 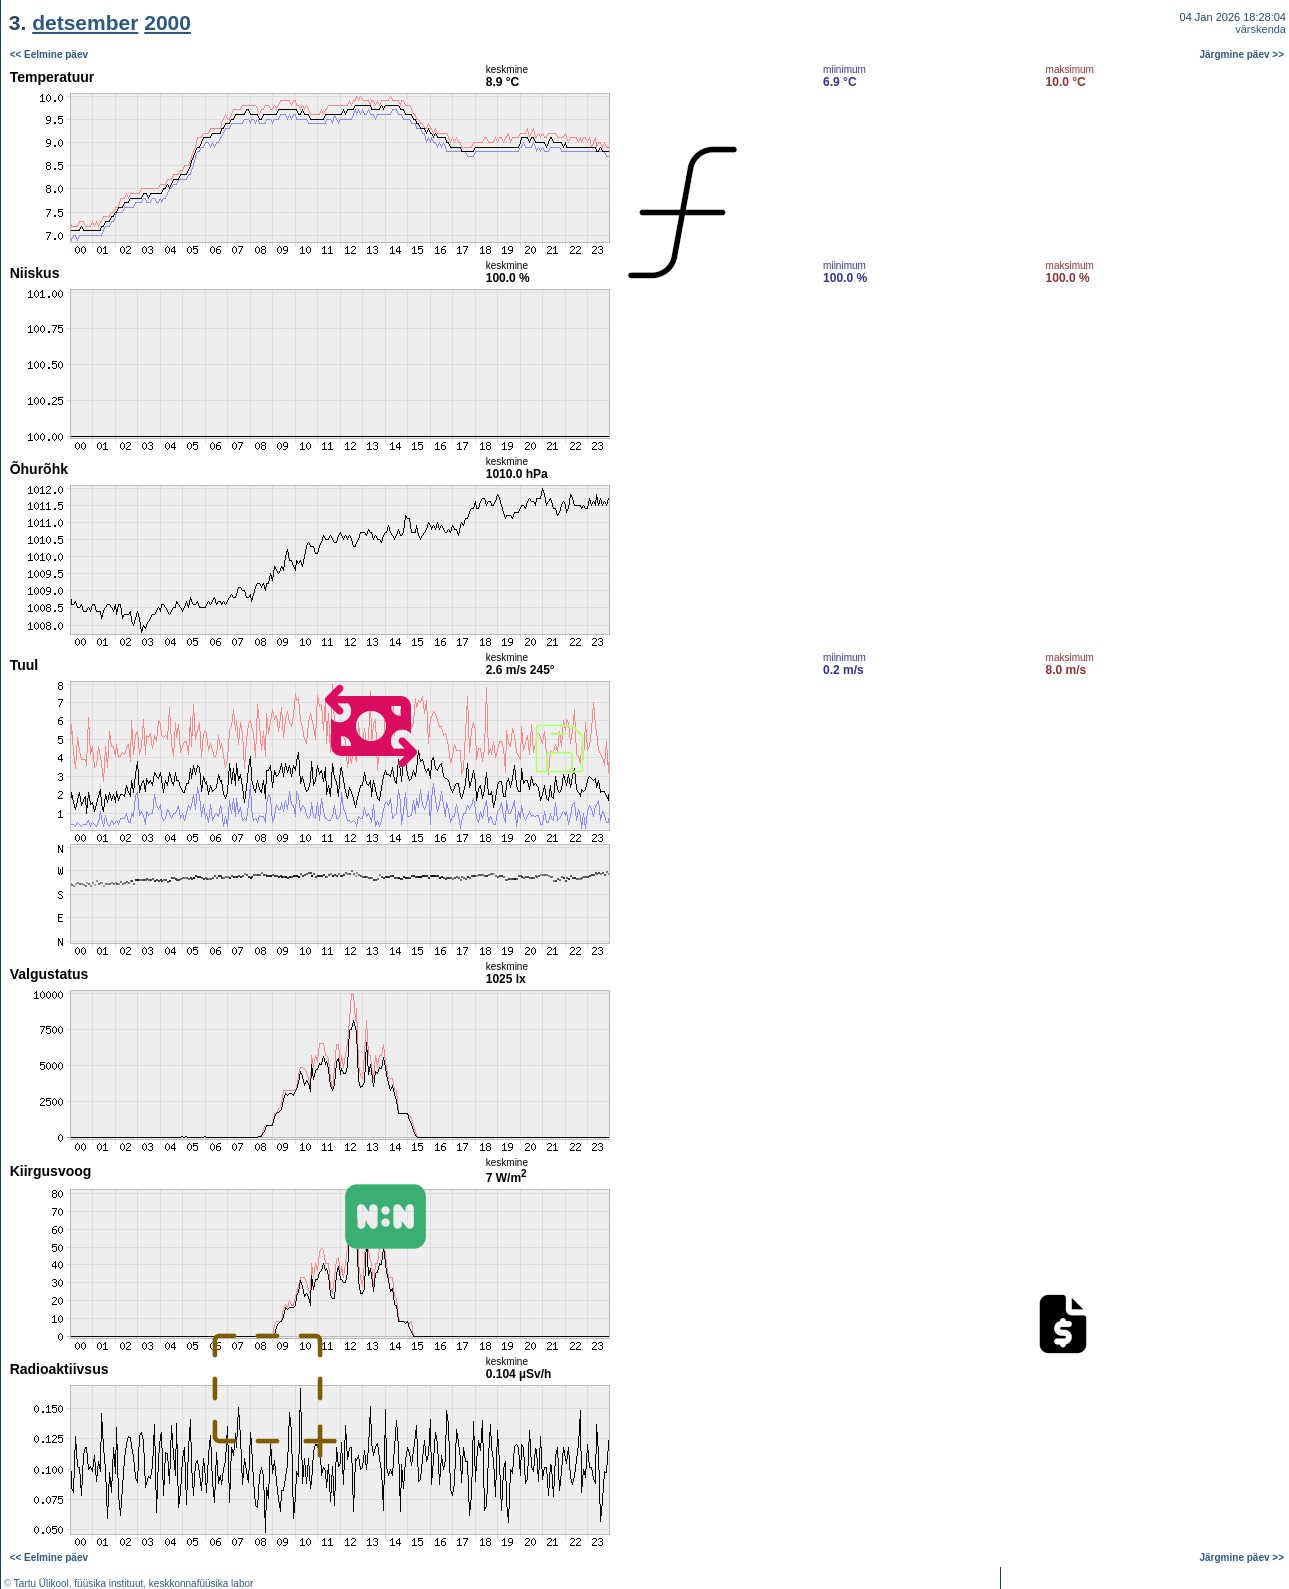 What do you see at coordinates (1063, 1324) in the screenshot?
I see `view financial document or invoice` at bounding box center [1063, 1324].